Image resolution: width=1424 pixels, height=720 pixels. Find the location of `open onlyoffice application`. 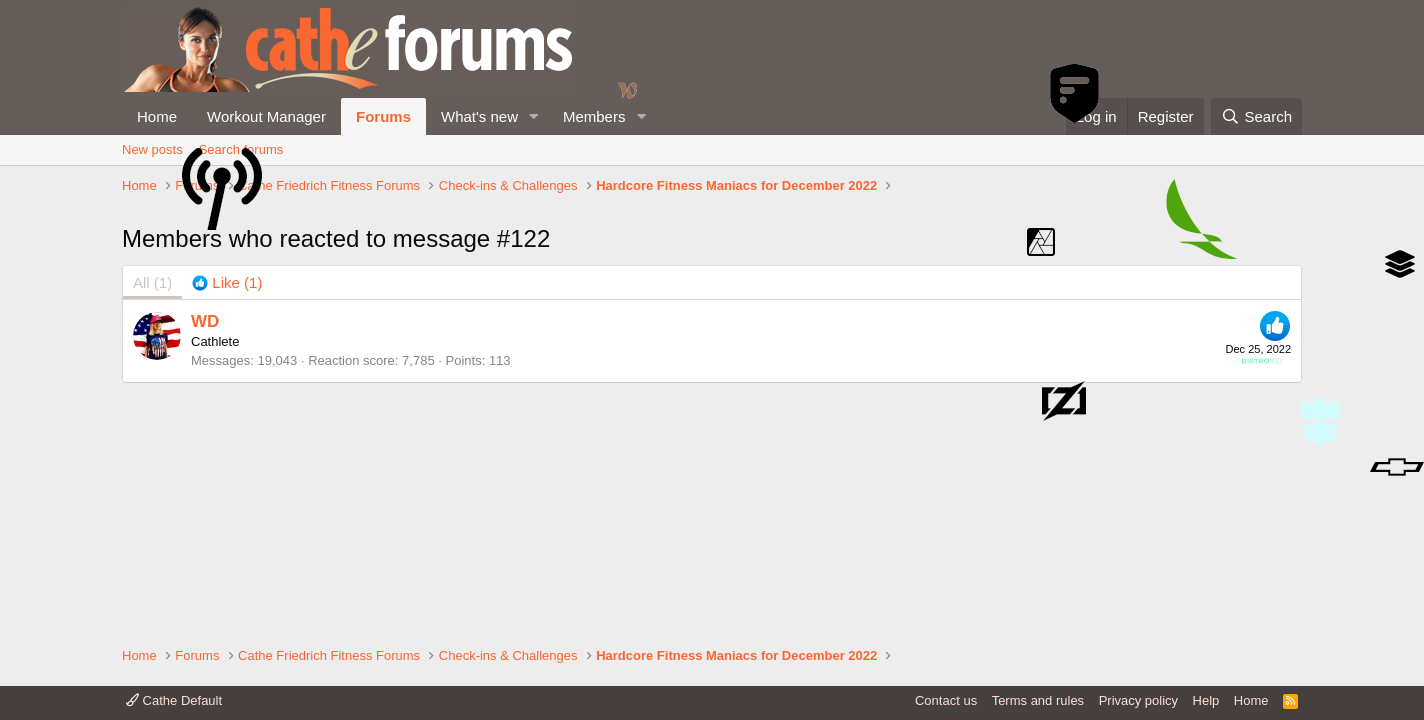

open onlyoffice application is located at coordinates (1400, 264).